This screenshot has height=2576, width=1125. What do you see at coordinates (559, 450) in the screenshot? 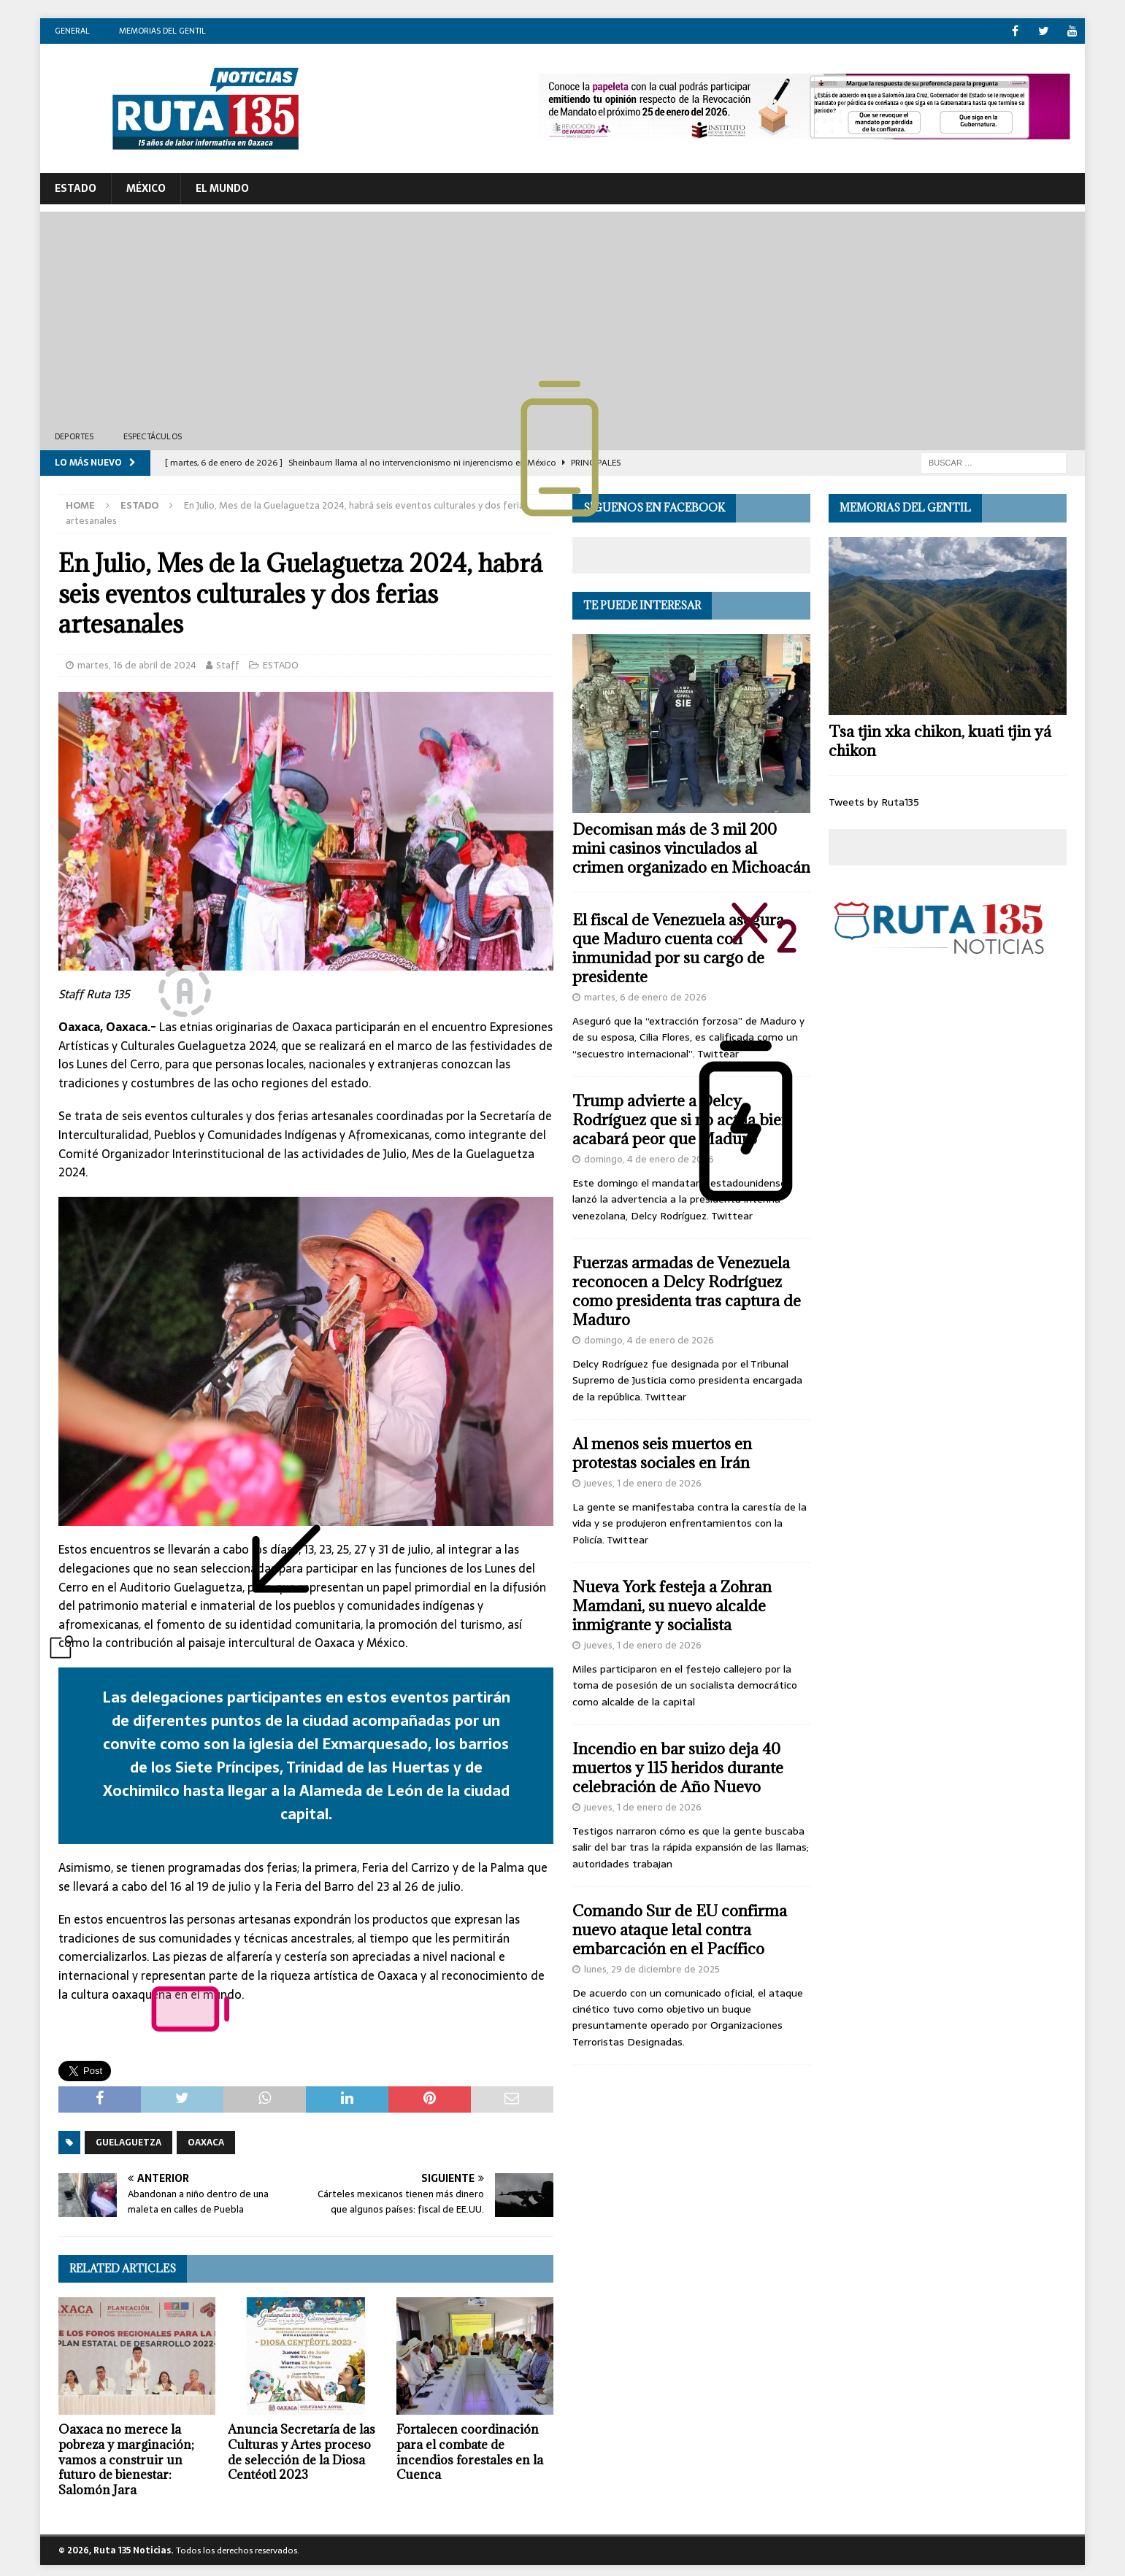
I see `indicates low battery status` at bounding box center [559, 450].